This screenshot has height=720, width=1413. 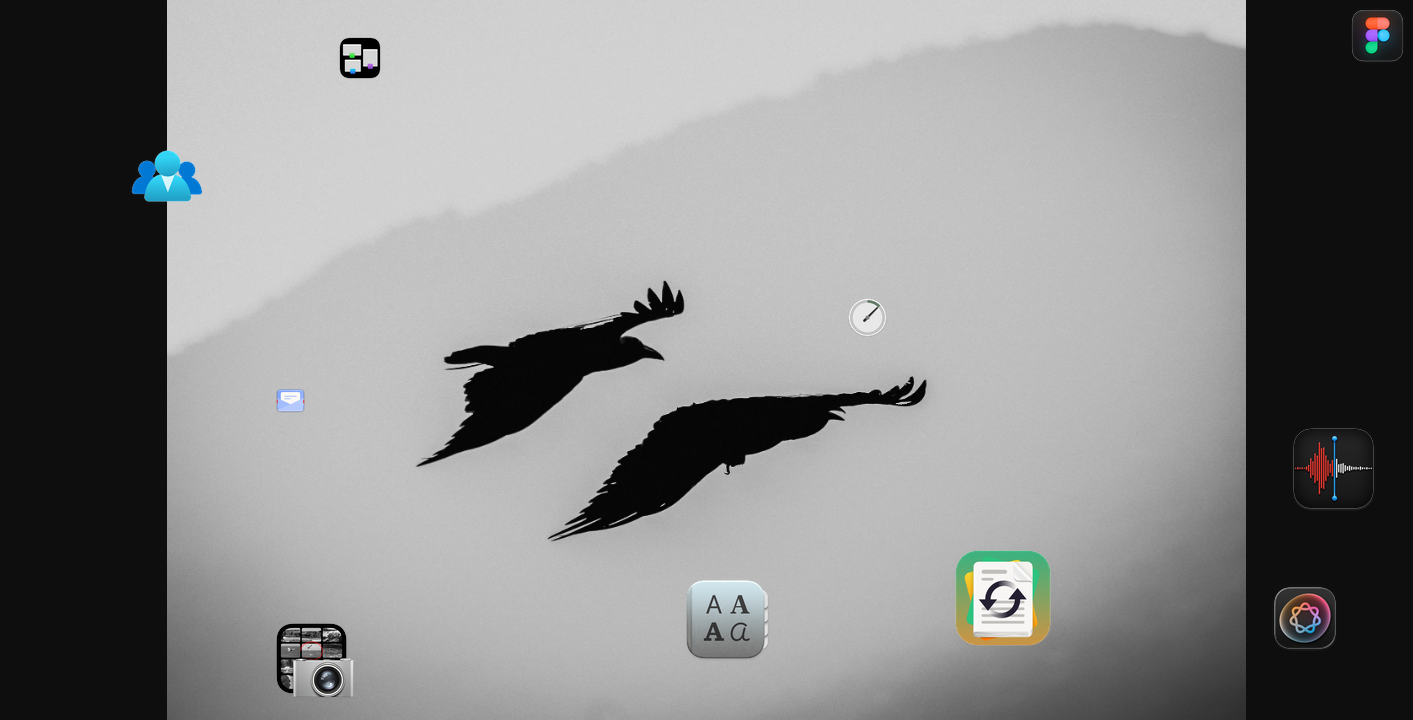 What do you see at coordinates (1377, 35) in the screenshot?
I see `open Figma design application` at bounding box center [1377, 35].